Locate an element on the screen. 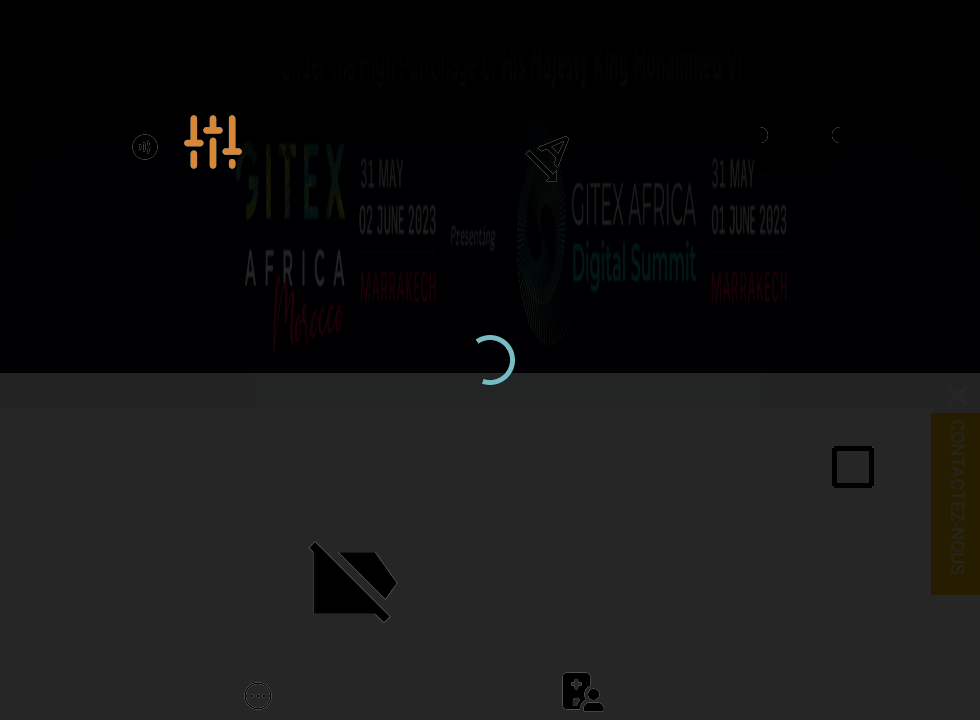 This screenshot has width=980, height=720. open more options menu is located at coordinates (258, 696).